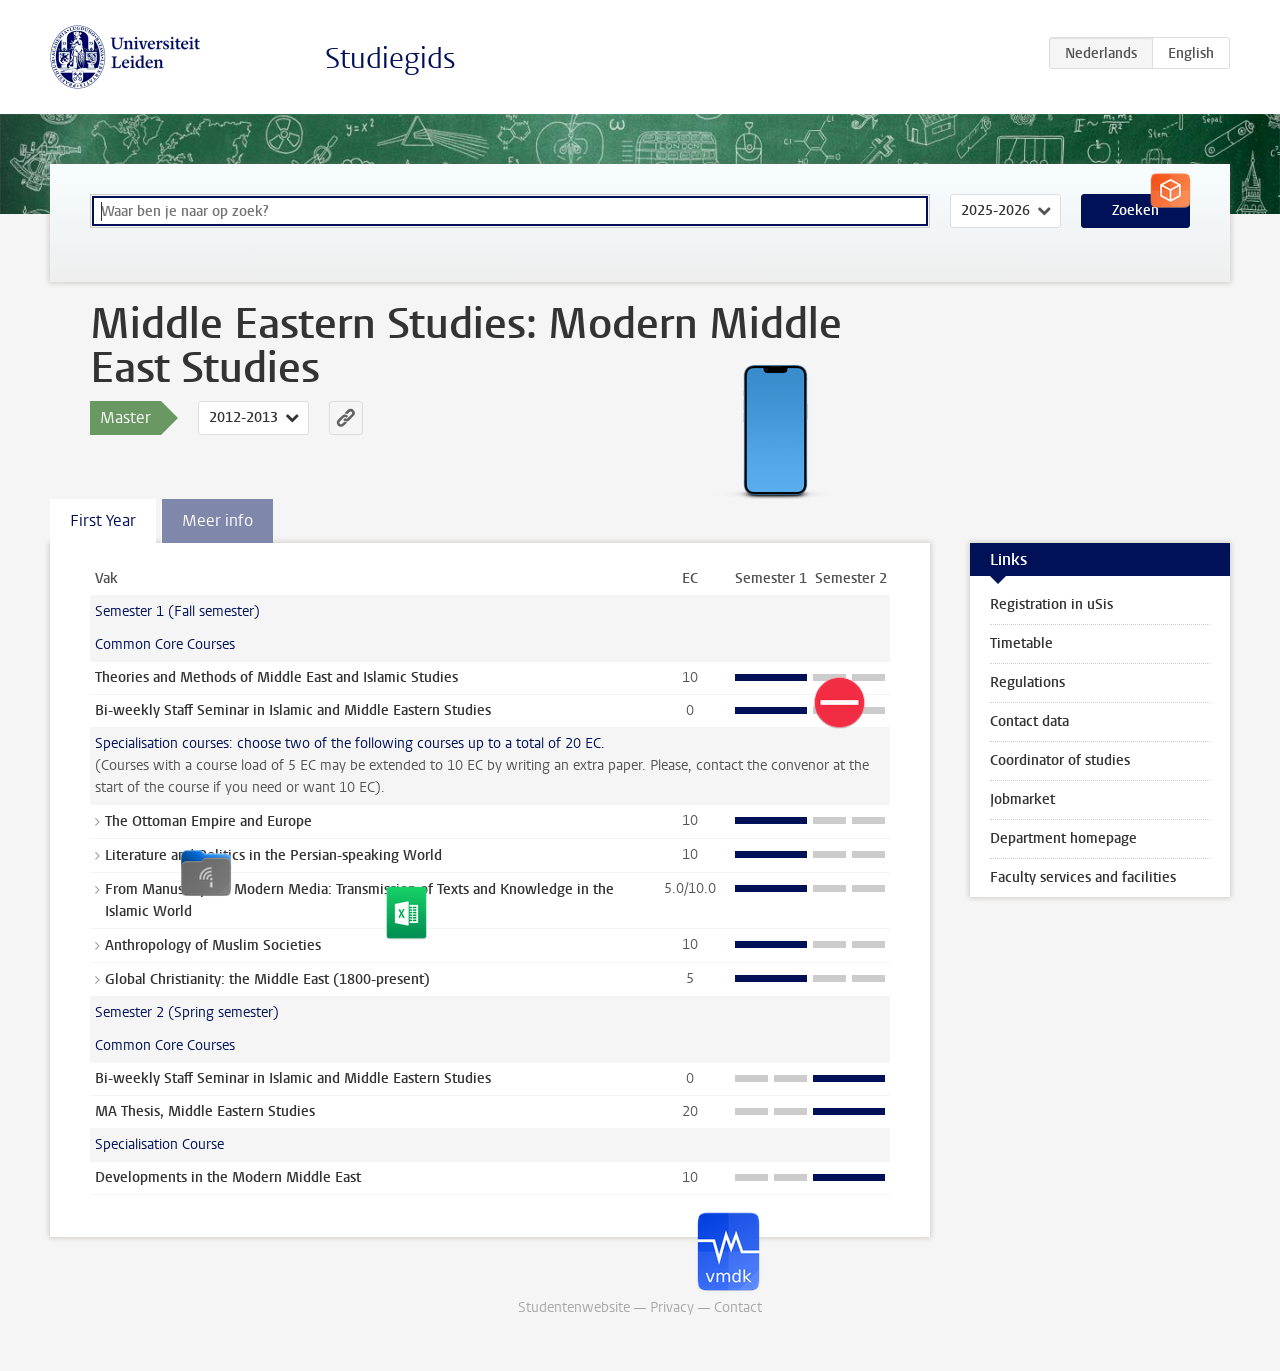 This screenshot has height=1371, width=1280. Describe the element at coordinates (406, 913) in the screenshot. I see `spreadsheet template file` at that location.